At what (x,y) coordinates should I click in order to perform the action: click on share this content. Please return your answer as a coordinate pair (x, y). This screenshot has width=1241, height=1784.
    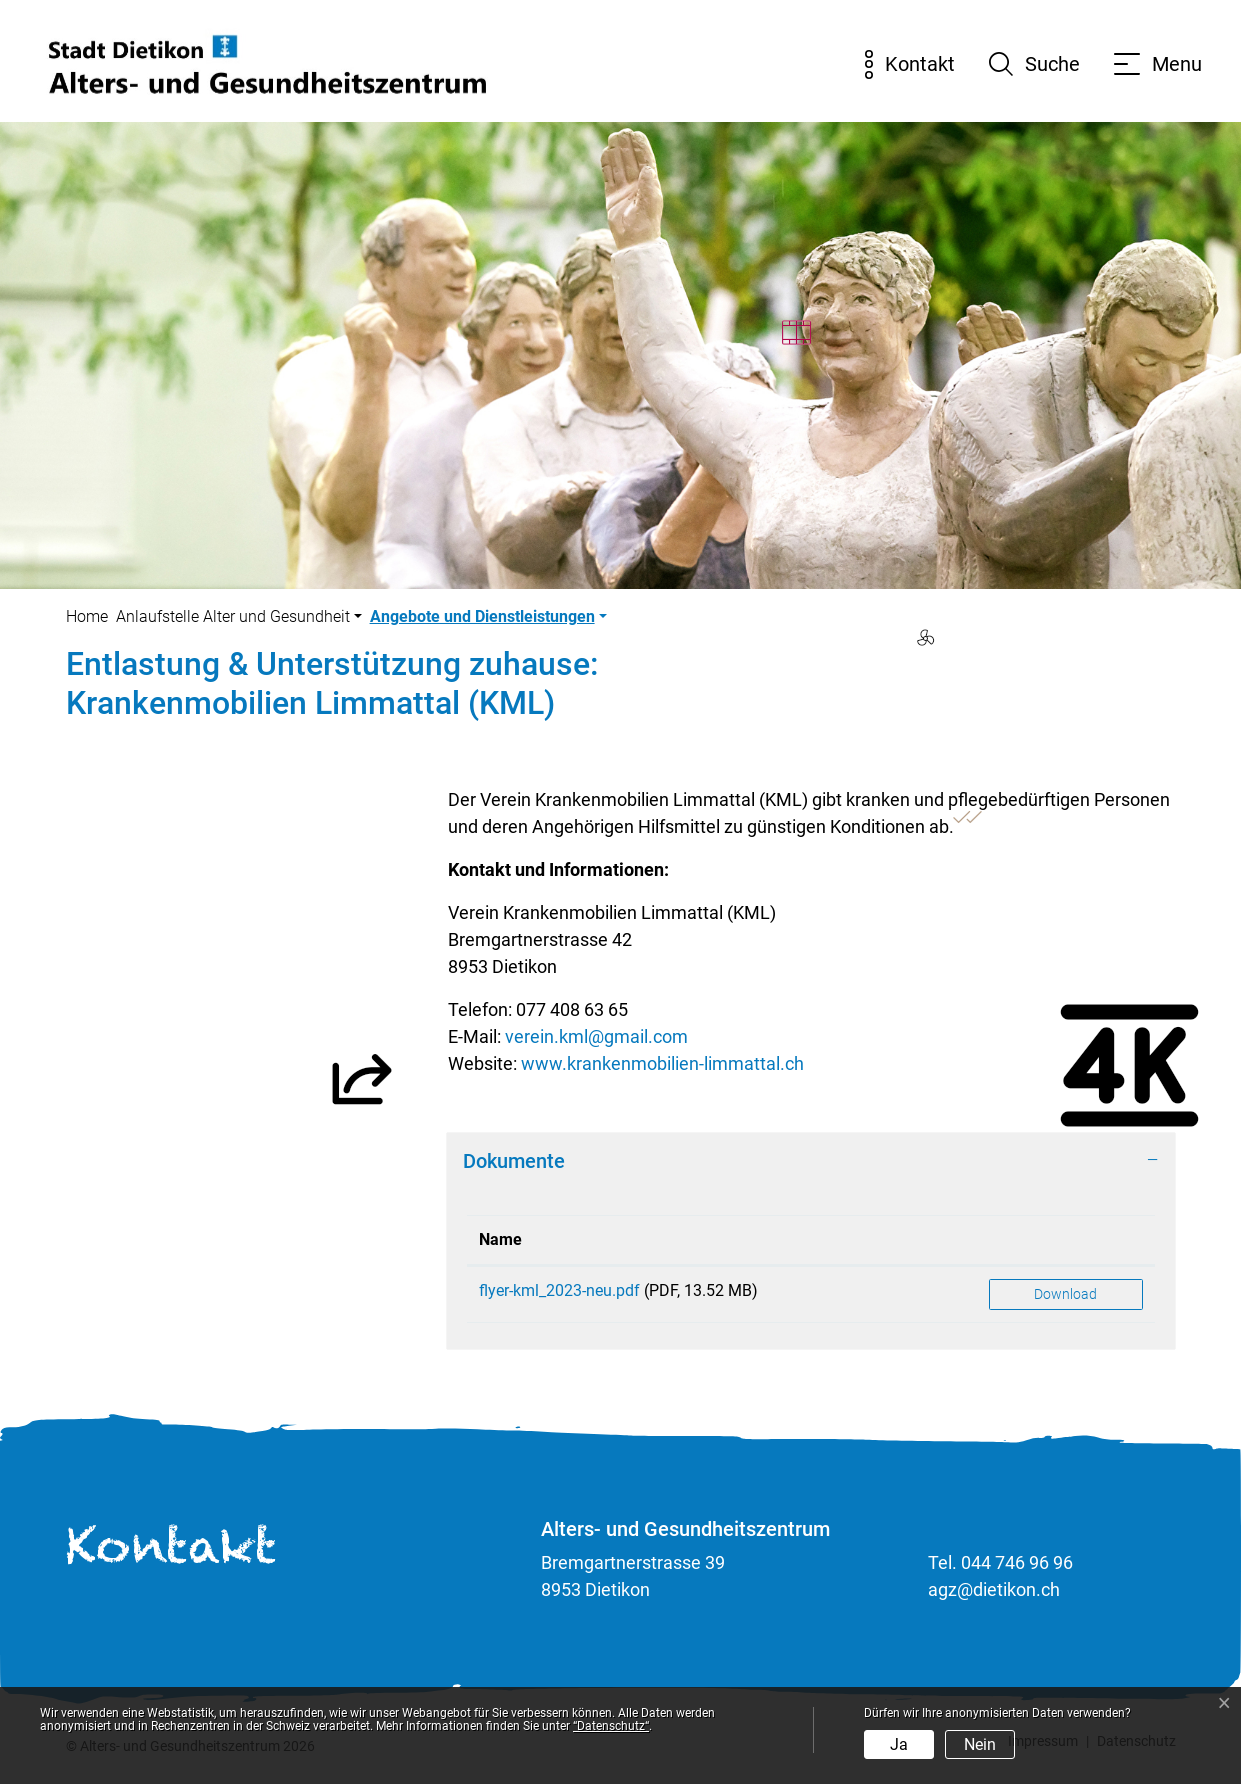
    Looking at the image, I should click on (362, 1077).